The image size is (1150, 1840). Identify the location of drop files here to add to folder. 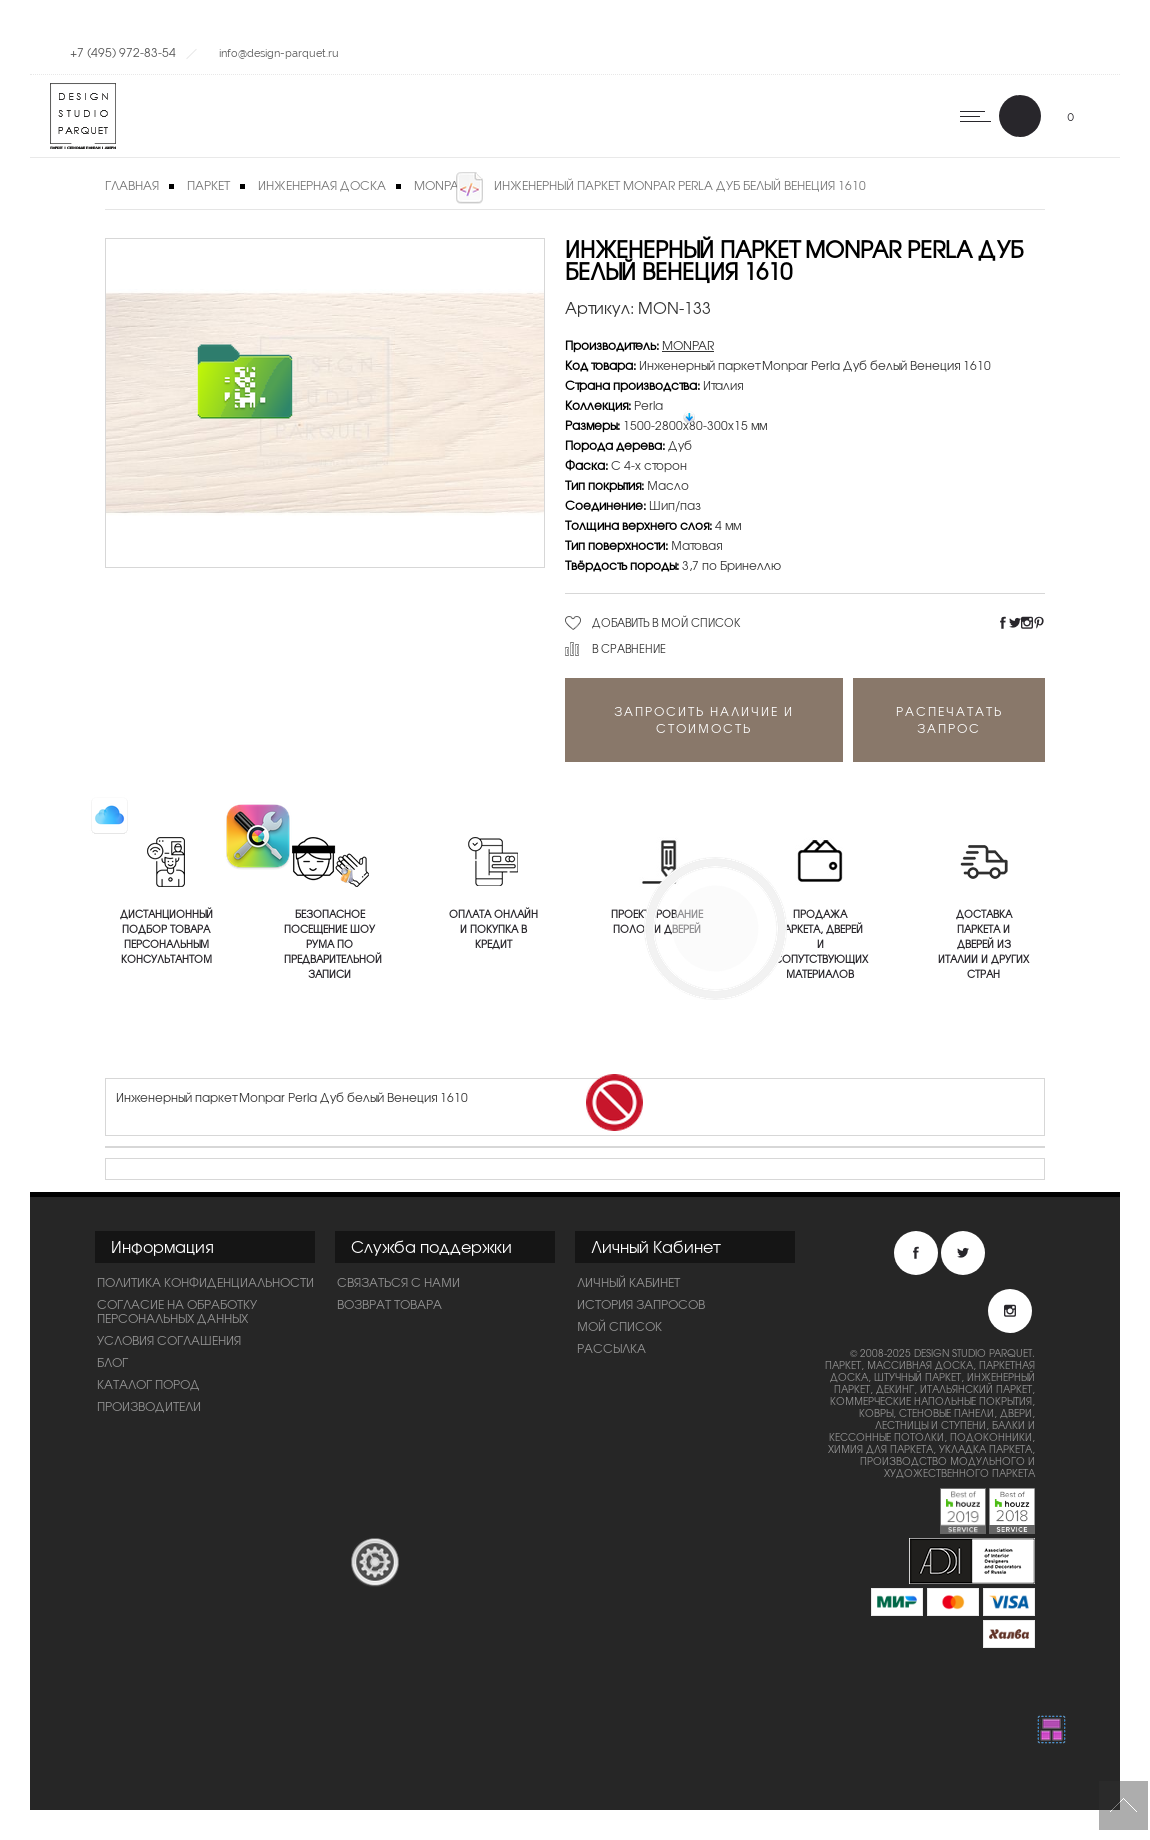
(667, 400).